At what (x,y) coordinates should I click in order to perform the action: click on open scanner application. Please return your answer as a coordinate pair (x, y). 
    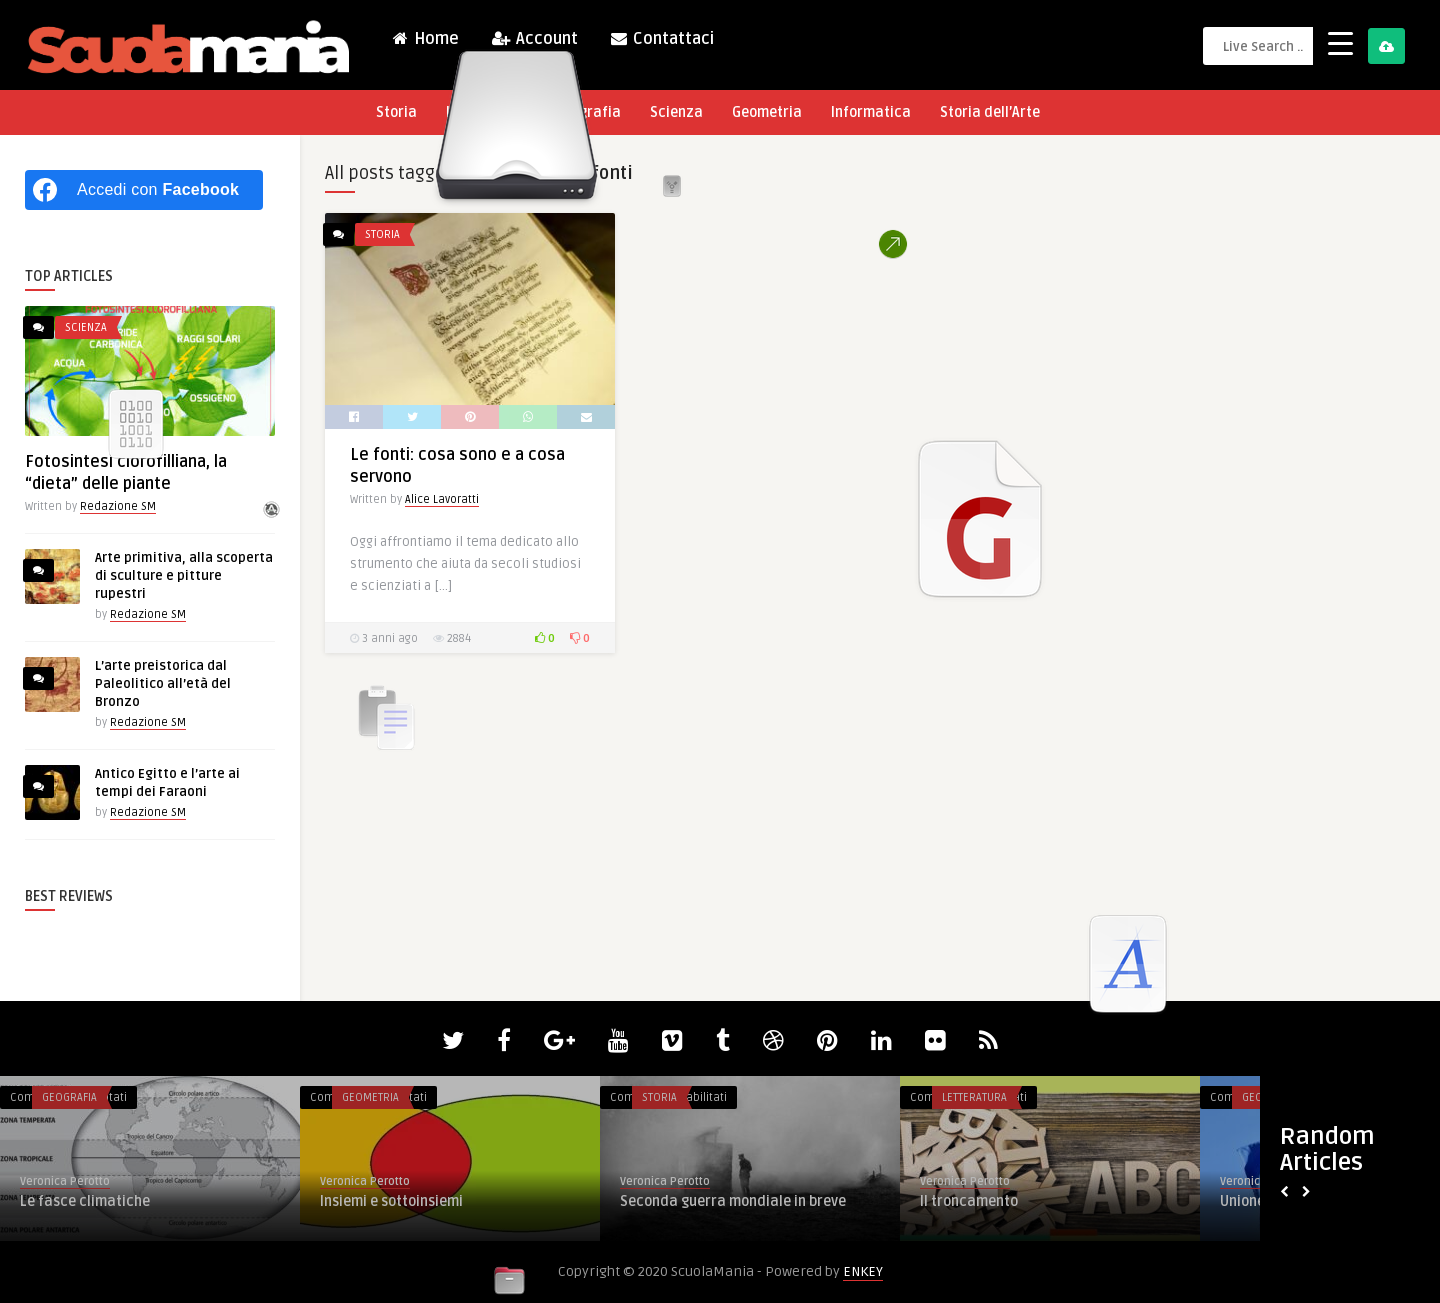
    Looking at the image, I should click on (516, 127).